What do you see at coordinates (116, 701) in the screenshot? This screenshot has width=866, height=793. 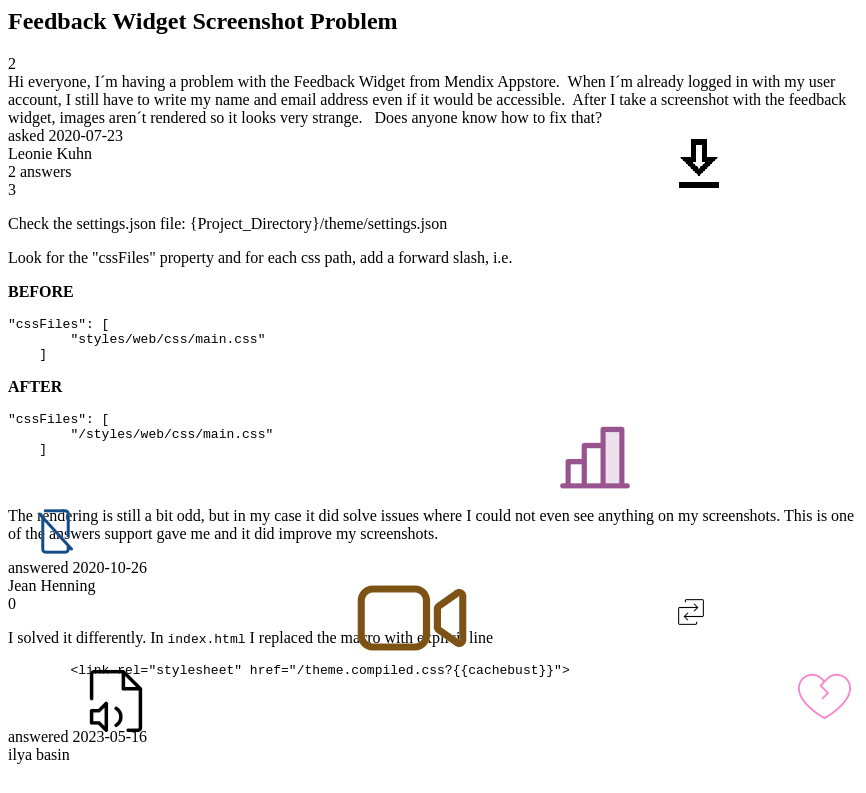 I see `open an audio file` at bounding box center [116, 701].